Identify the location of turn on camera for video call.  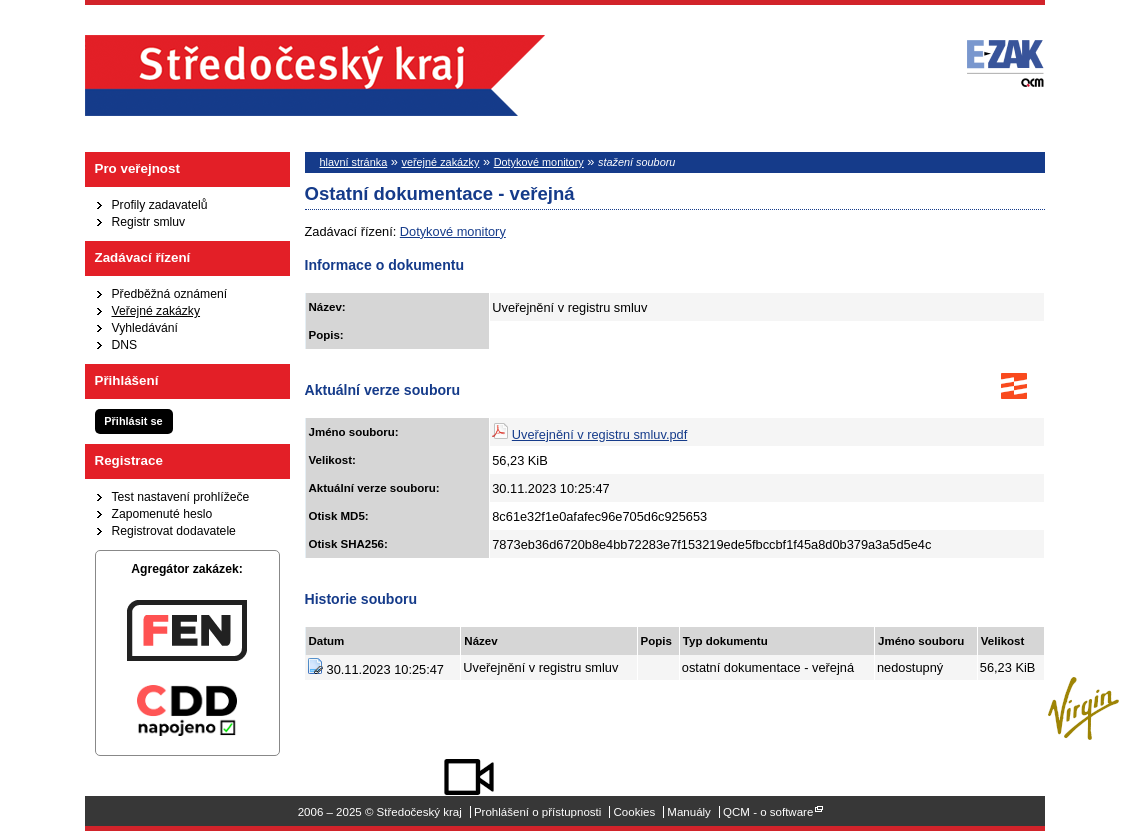
(469, 777).